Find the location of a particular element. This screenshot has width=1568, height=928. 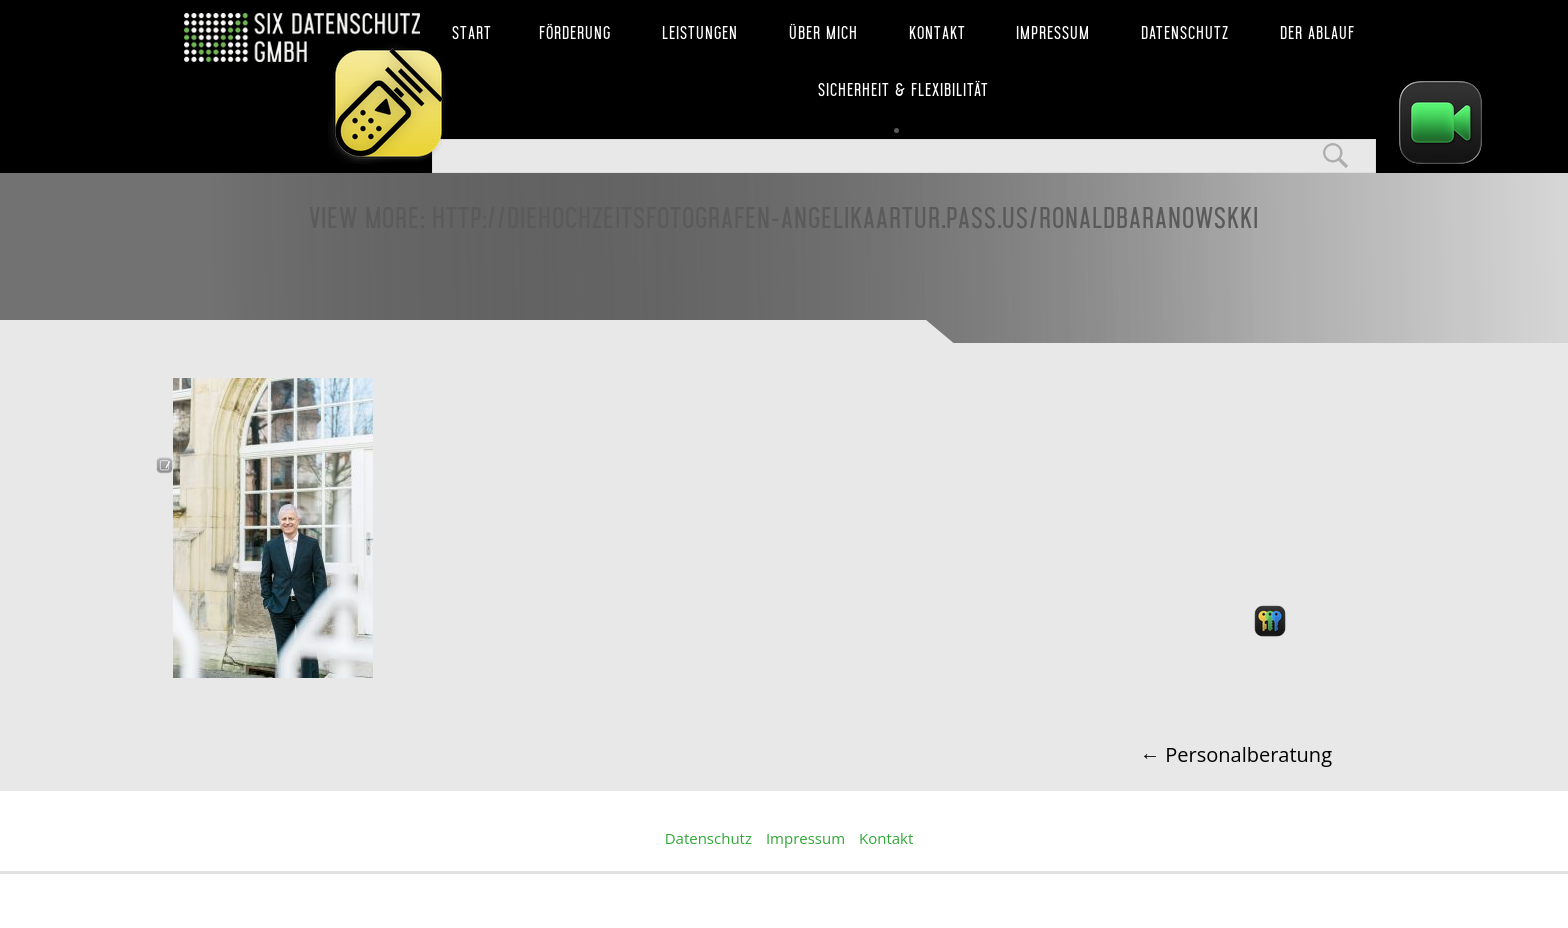

open composer preferences is located at coordinates (164, 465).